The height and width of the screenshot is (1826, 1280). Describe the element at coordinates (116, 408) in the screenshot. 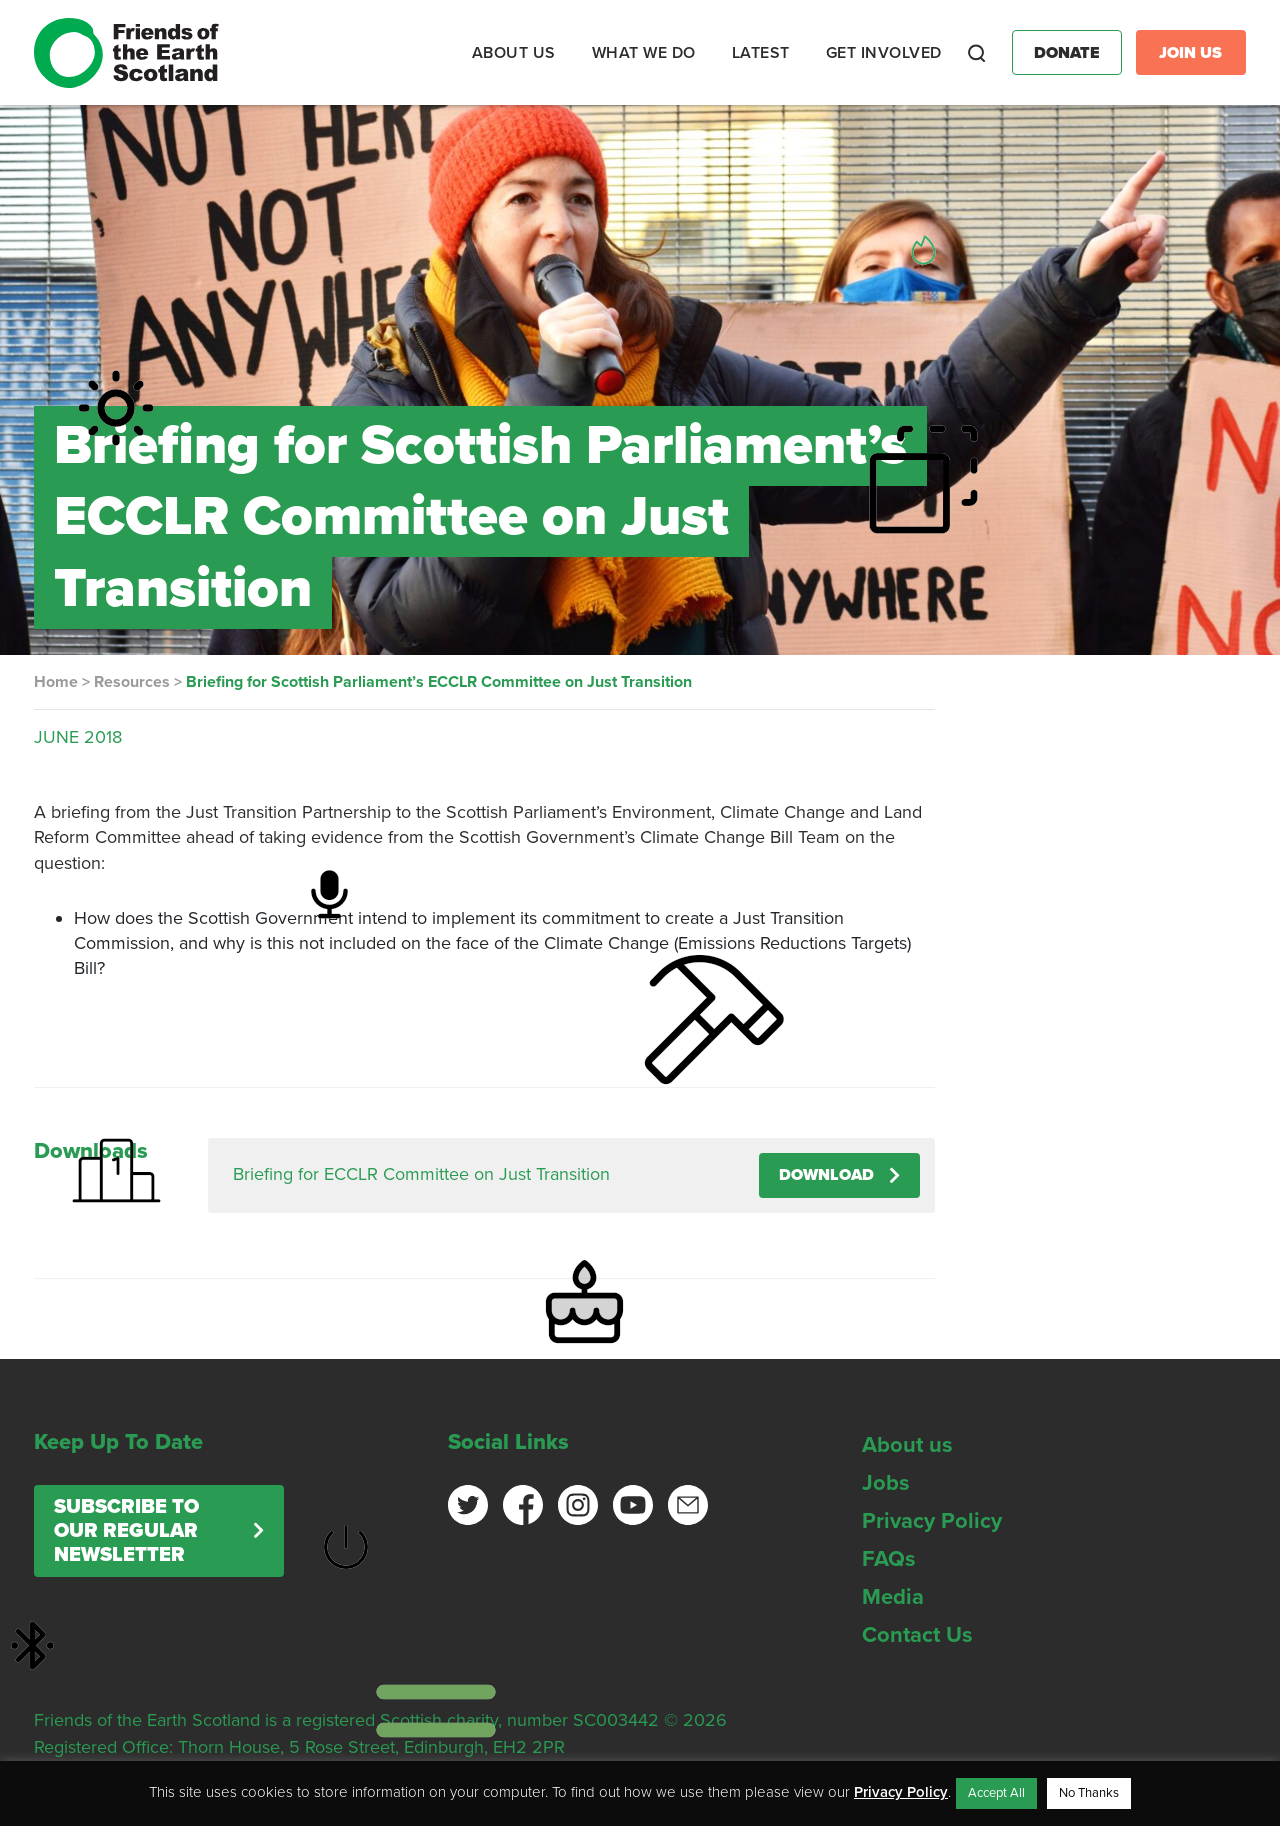

I see `switch to light mode` at that location.